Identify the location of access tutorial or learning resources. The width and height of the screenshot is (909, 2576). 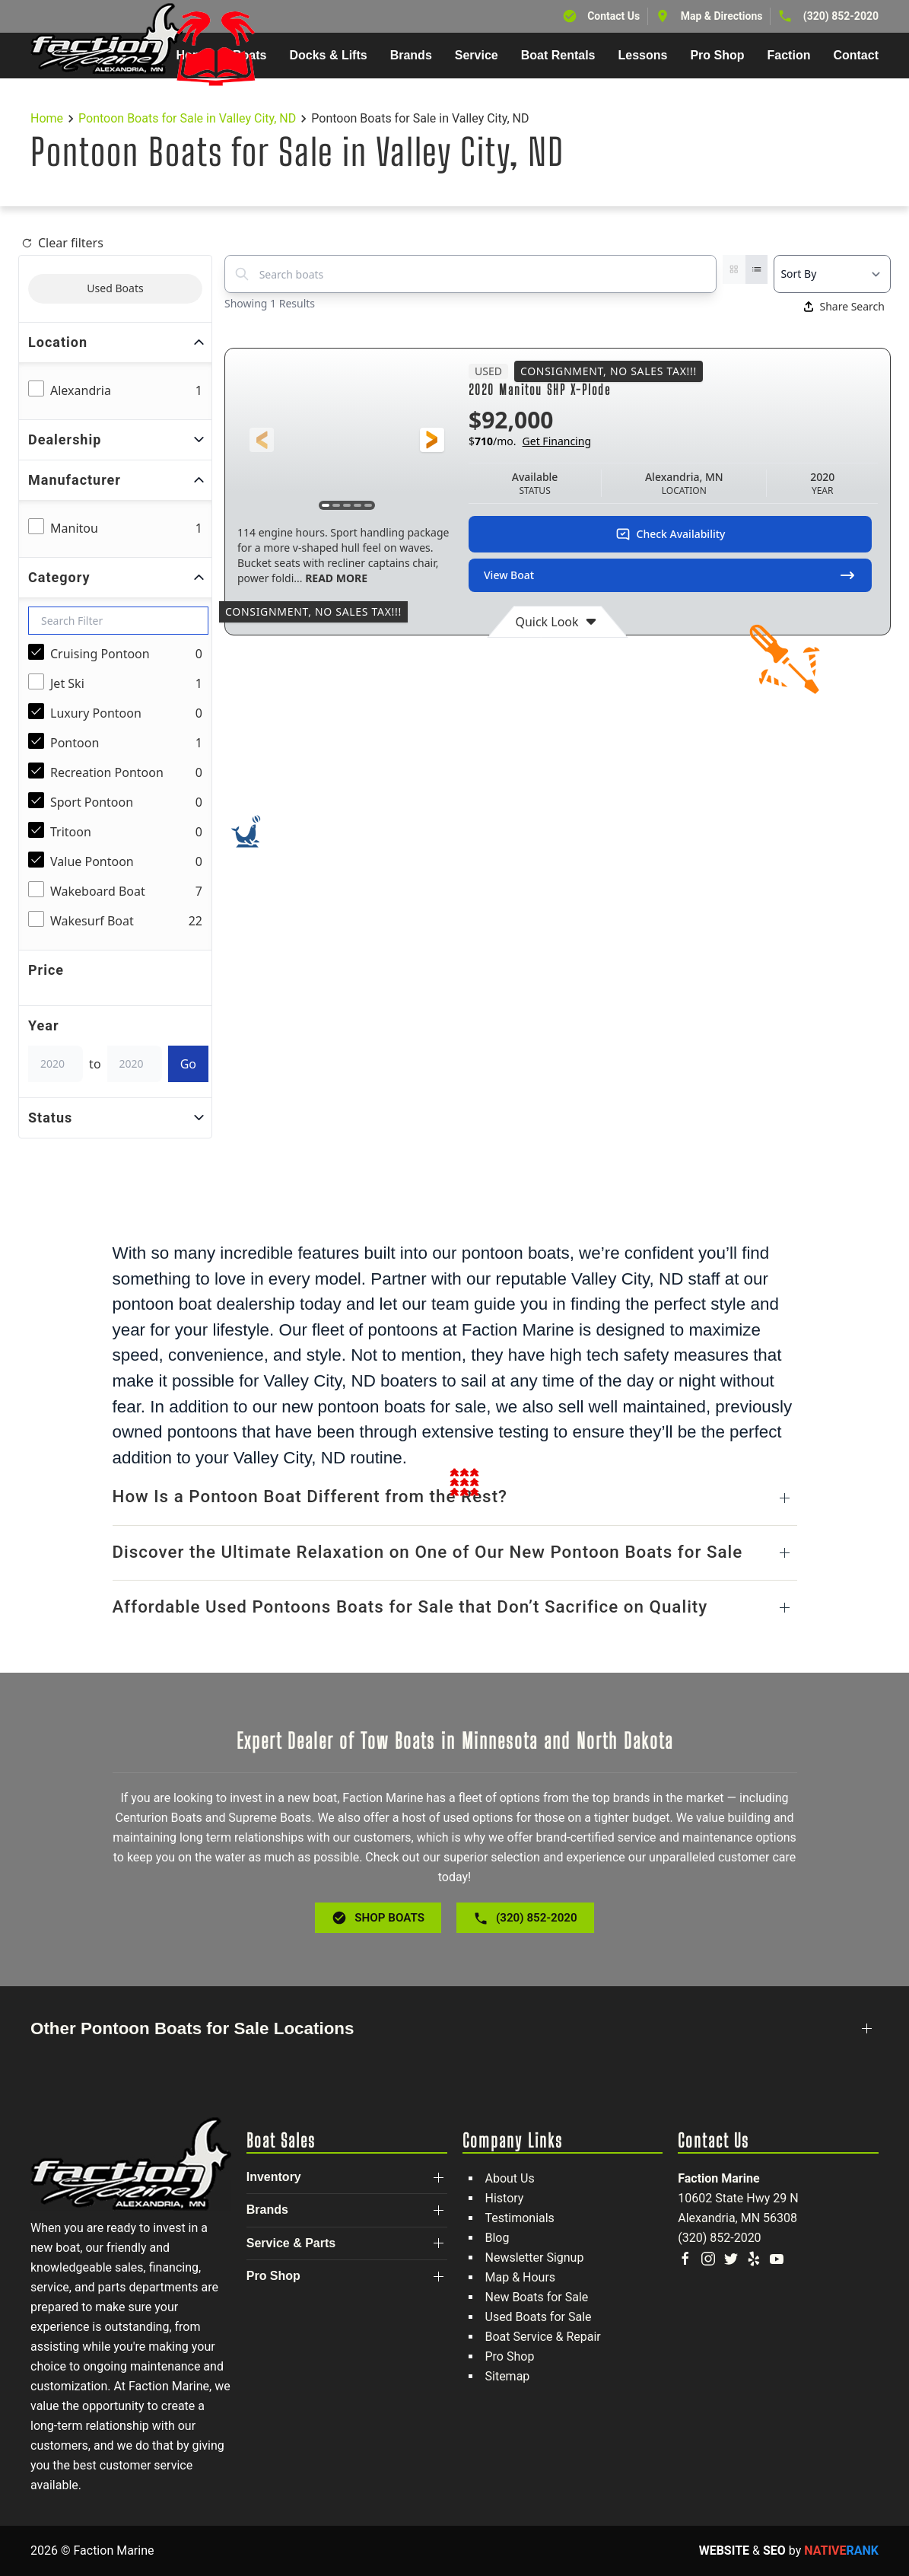
(215, 50).